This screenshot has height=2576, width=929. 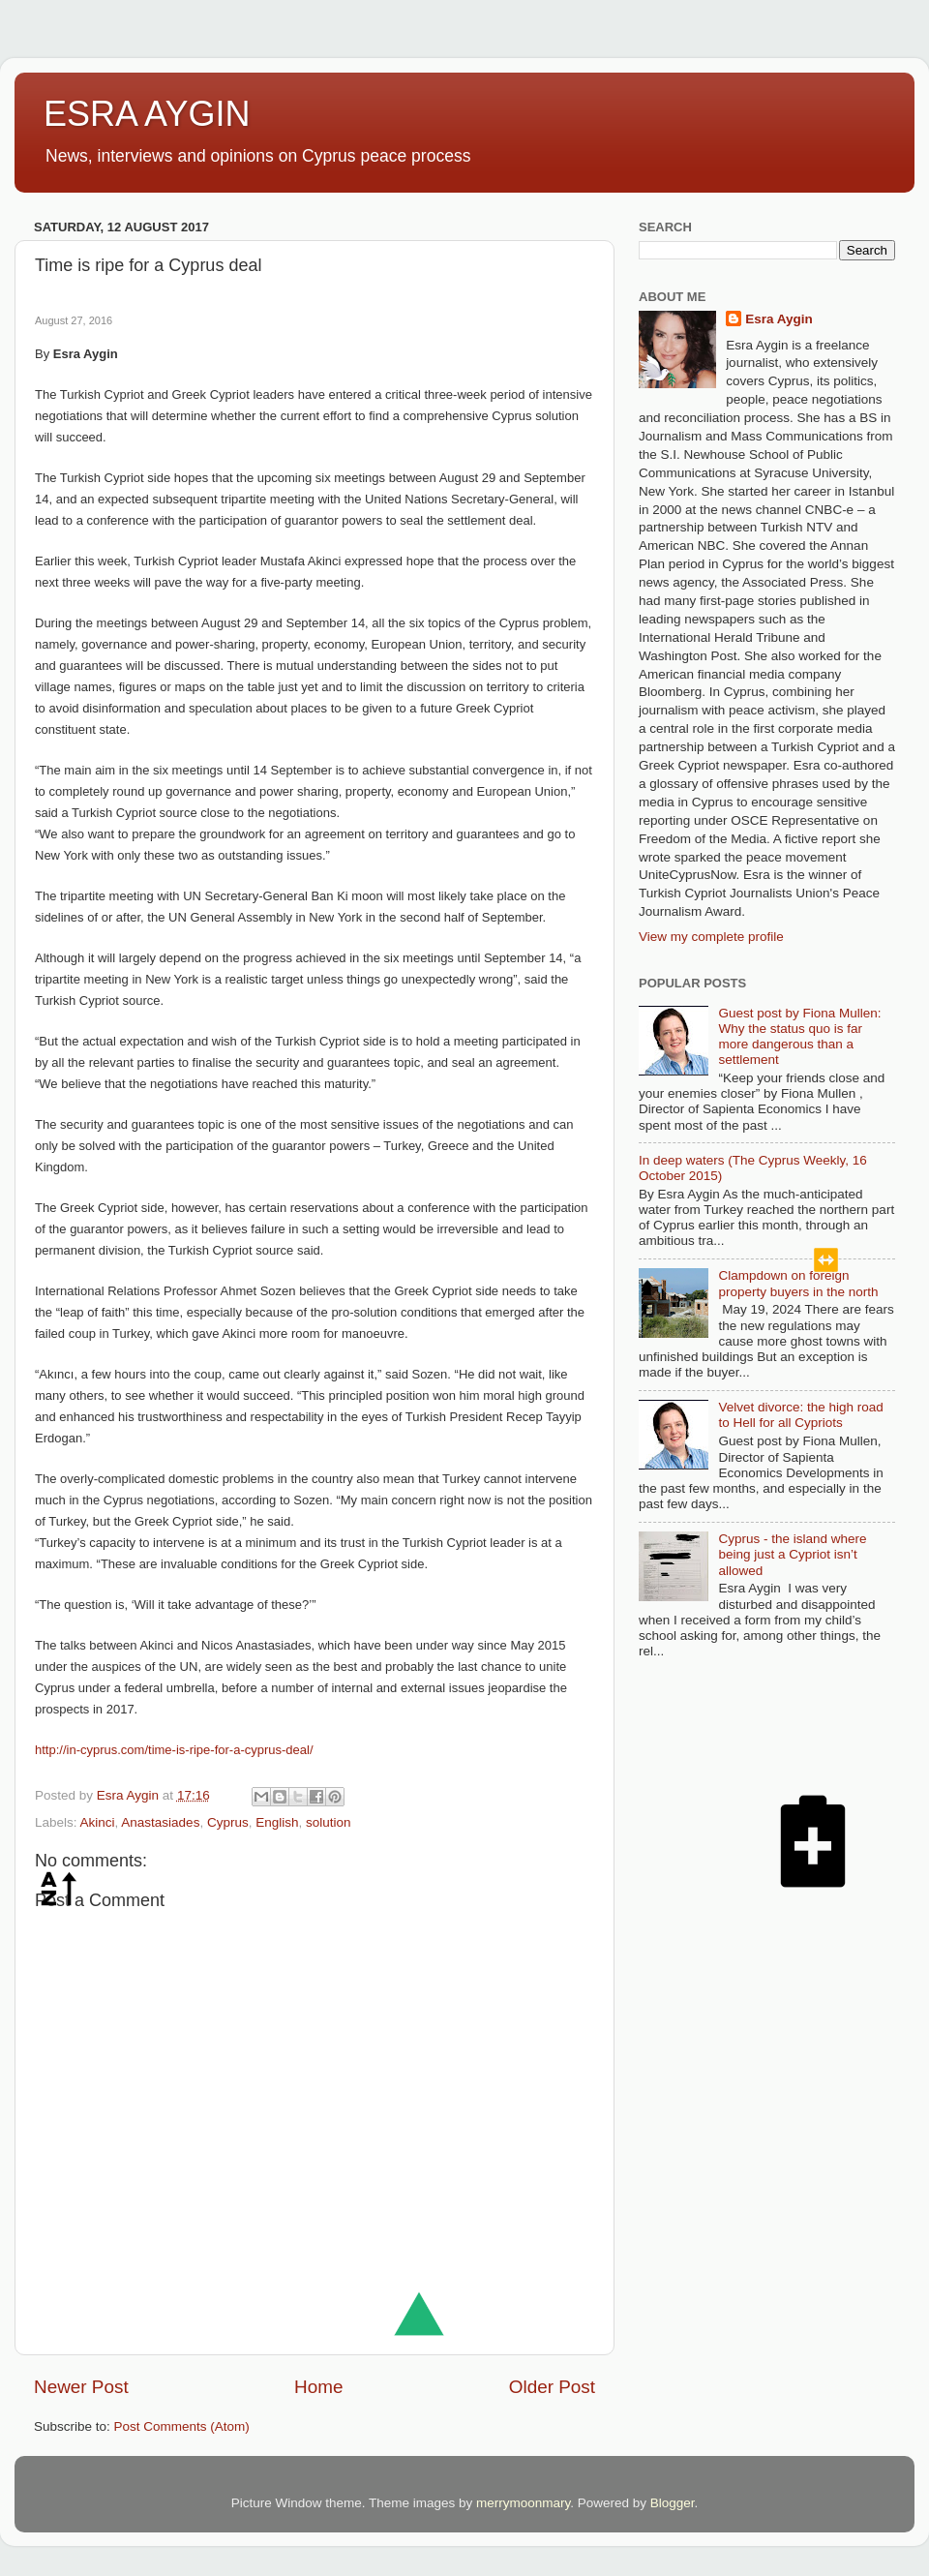 I want to click on vercel logo, so click(x=419, y=2314).